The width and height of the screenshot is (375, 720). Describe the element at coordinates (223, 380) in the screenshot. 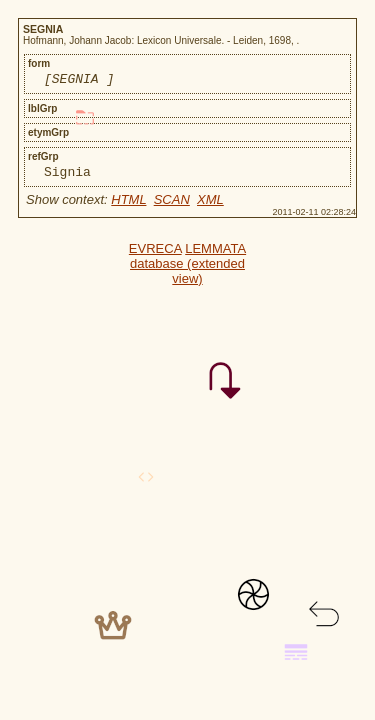

I see `redo or repeat last action` at that location.